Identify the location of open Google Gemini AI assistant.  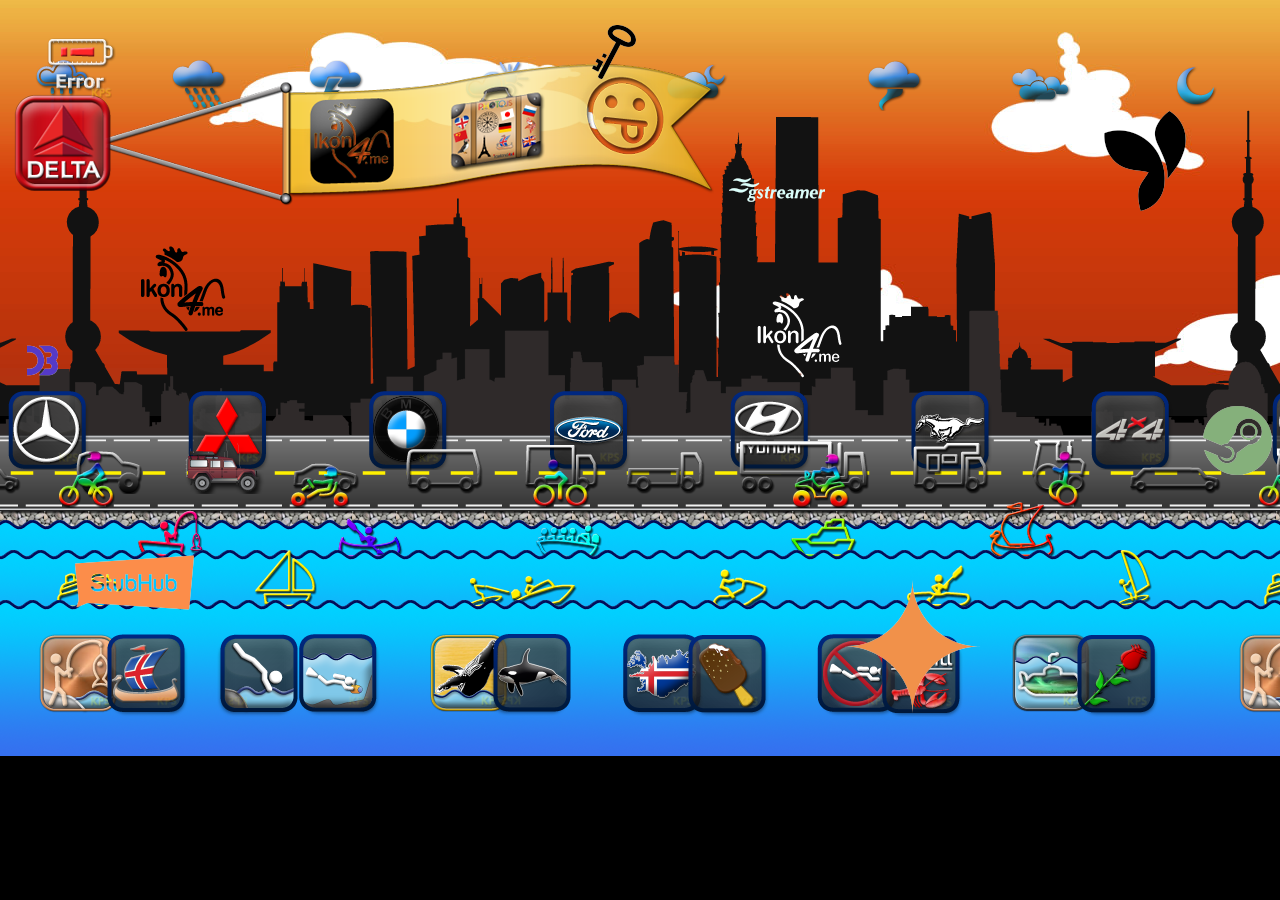
(912, 646).